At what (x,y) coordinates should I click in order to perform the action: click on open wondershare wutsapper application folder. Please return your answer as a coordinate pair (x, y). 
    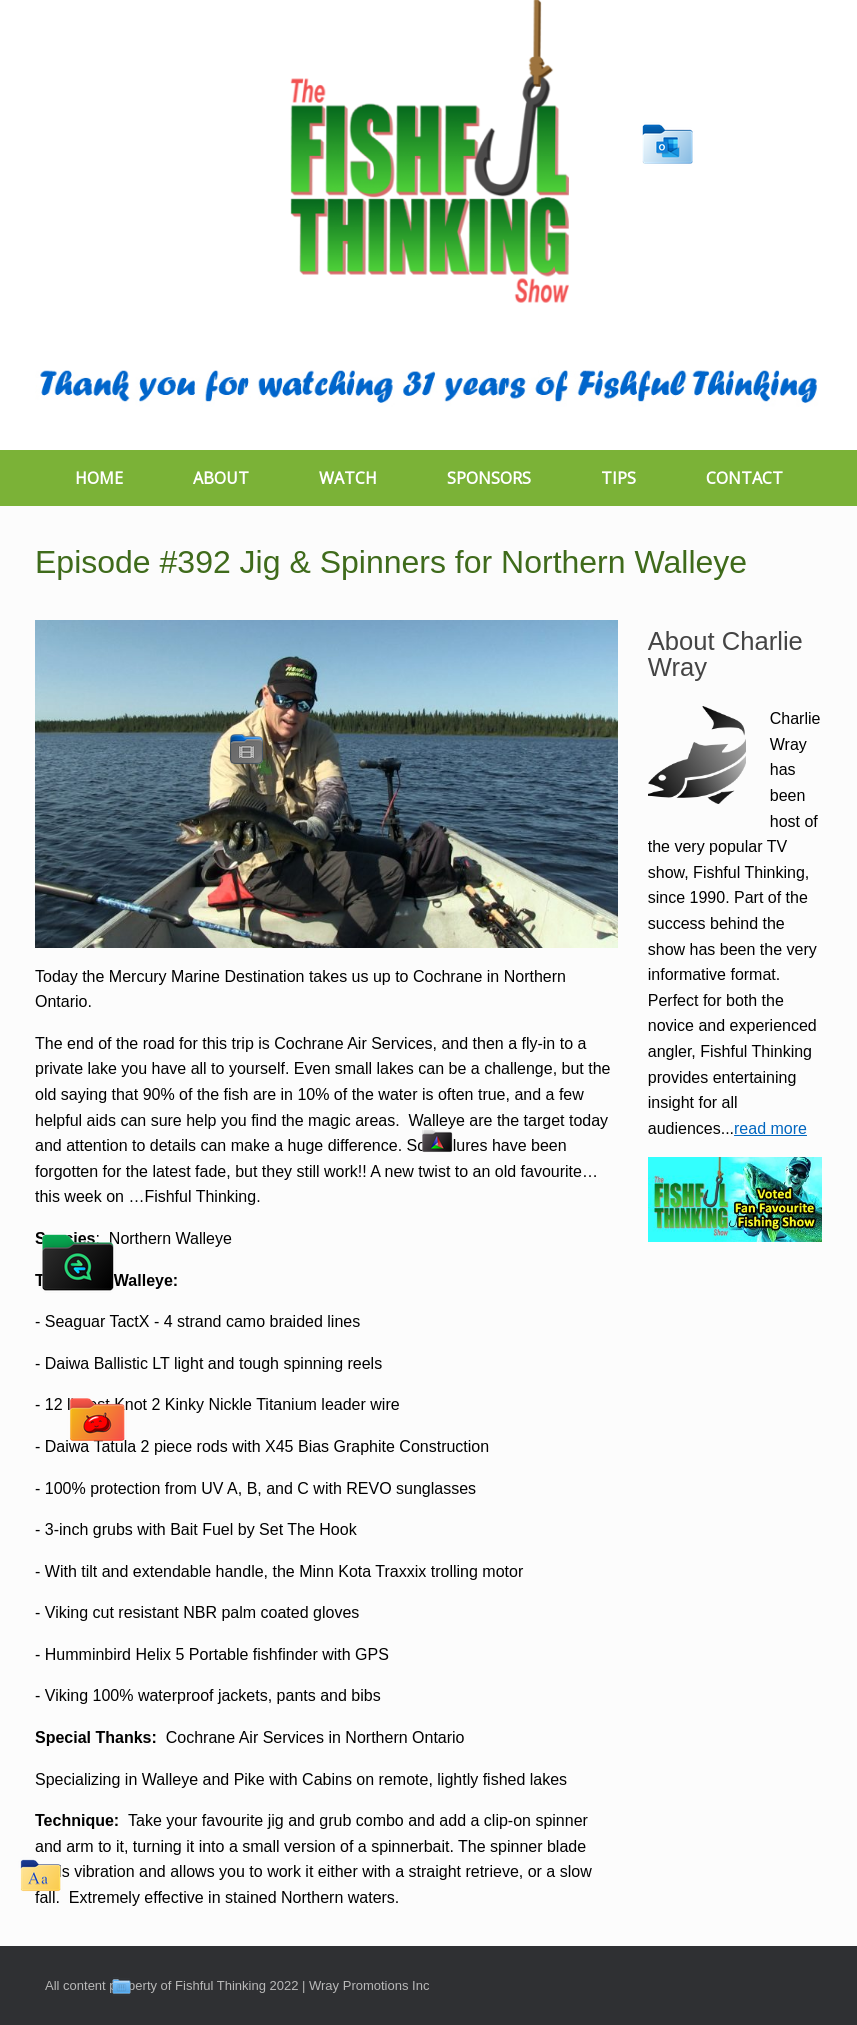
    Looking at the image, I should click on (77, 1264).